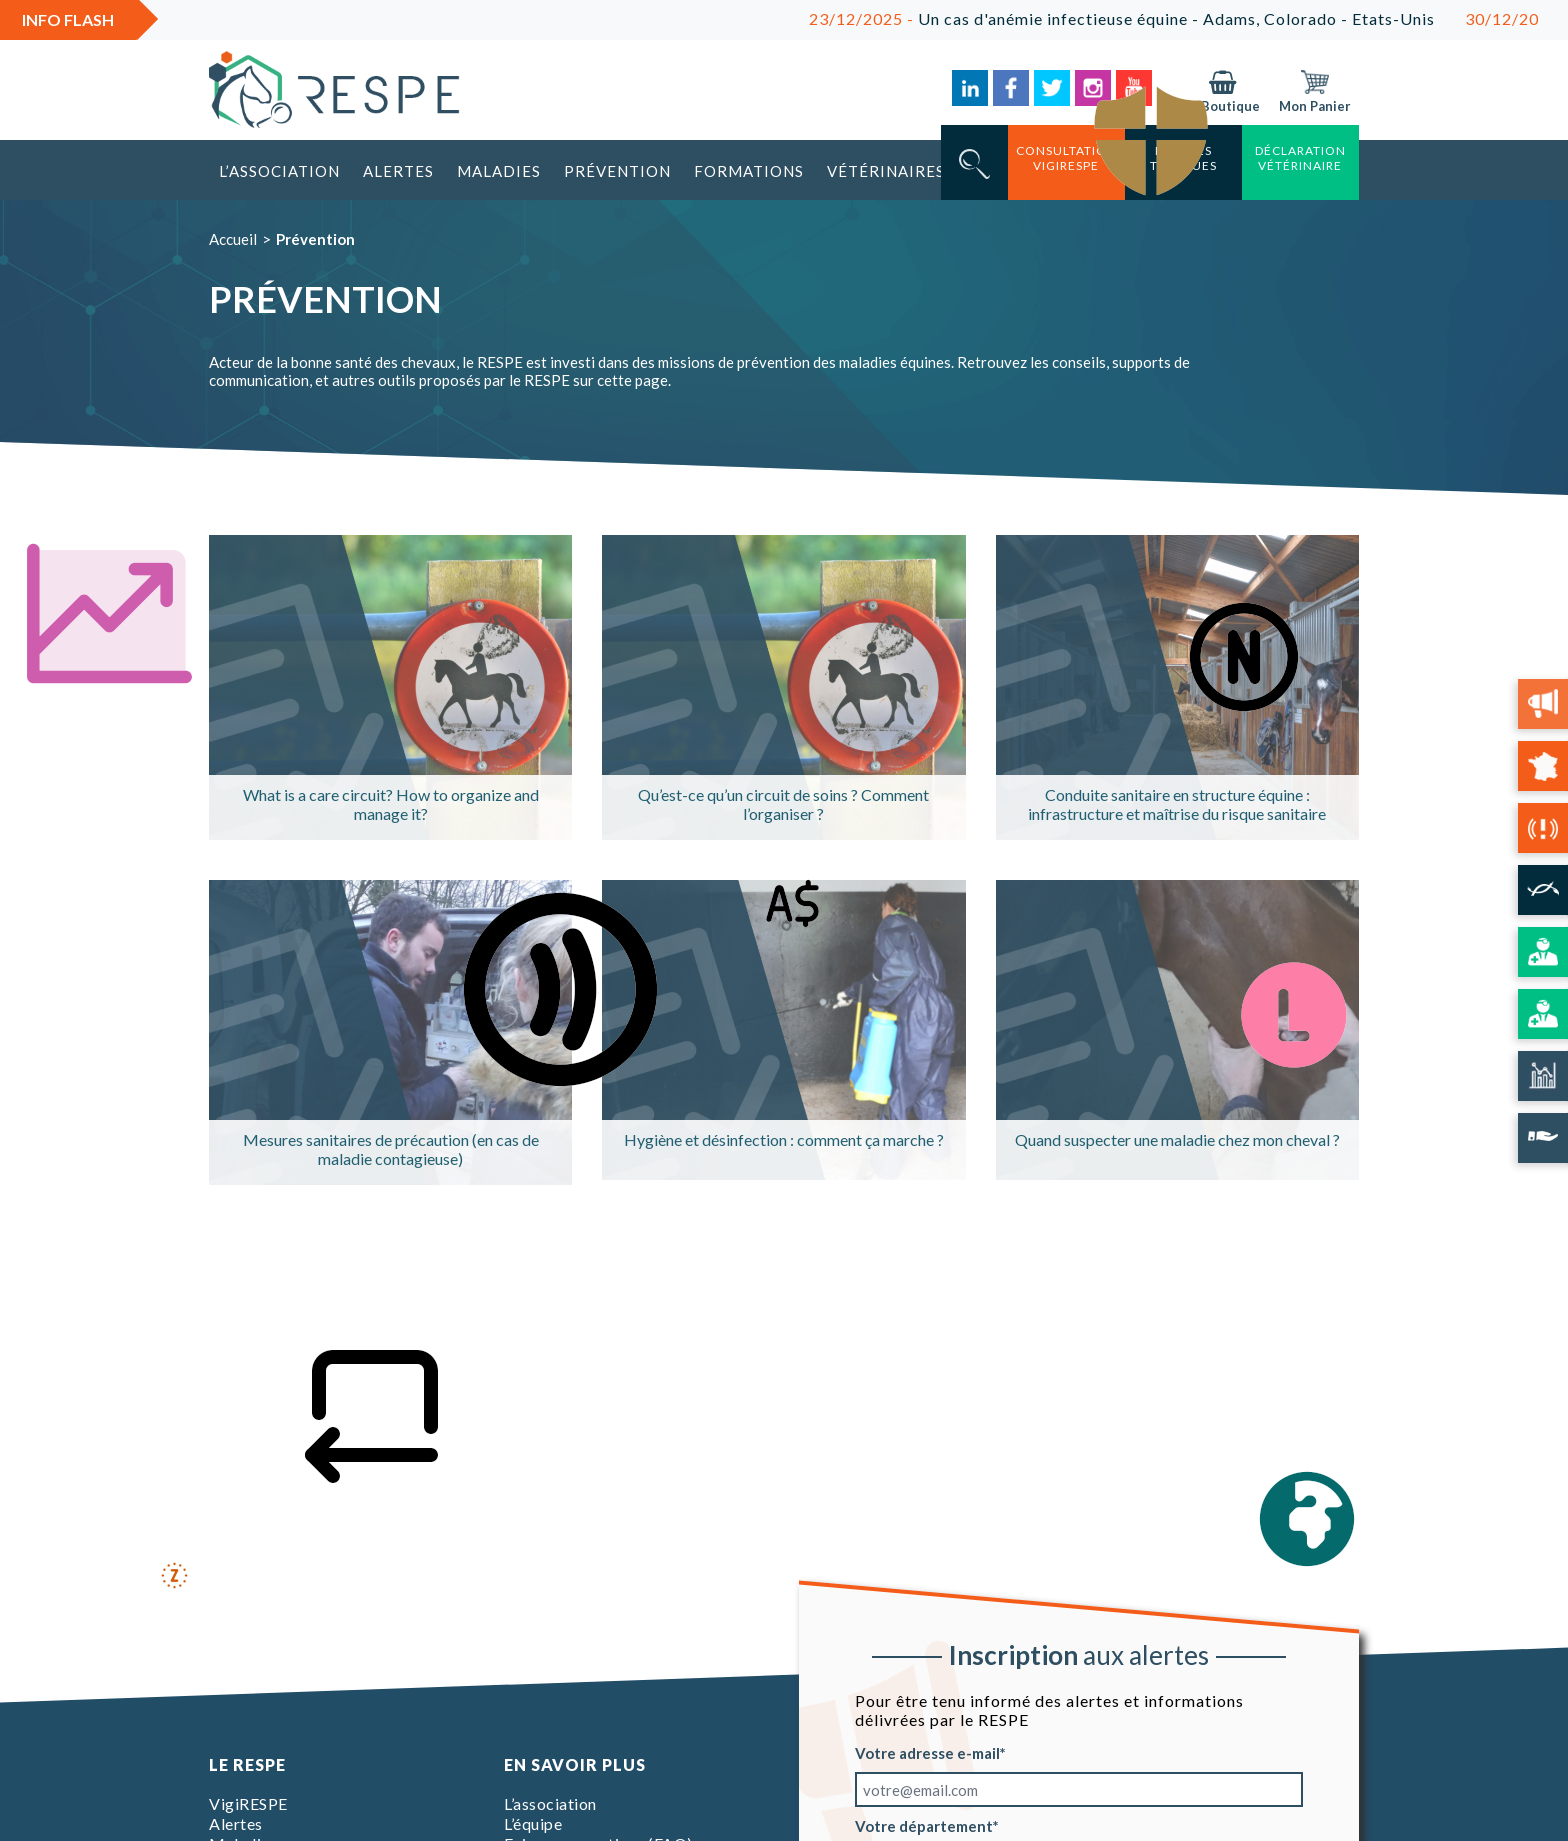 This screenshot has width=1568, height=1841. Describe the element at coordinates (174, 1575) in the screenshot. I see `indicates sleep mode or snooze function` at that location.